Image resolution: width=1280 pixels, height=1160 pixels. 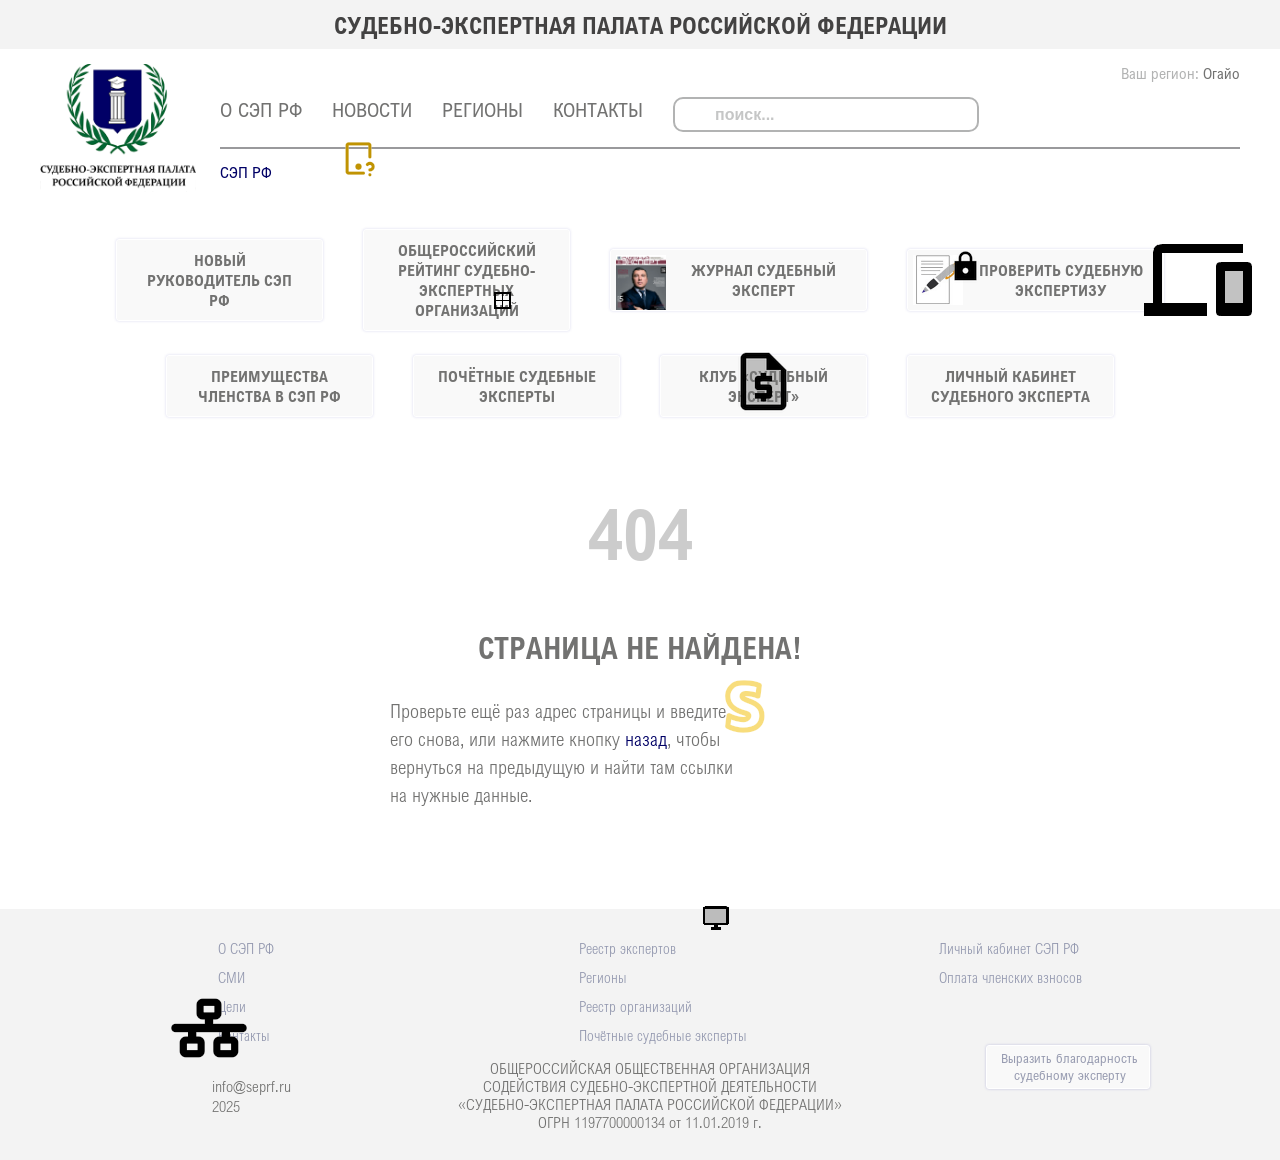 I want to click on connect to Stripe payment services, so click(x=743, y=706).